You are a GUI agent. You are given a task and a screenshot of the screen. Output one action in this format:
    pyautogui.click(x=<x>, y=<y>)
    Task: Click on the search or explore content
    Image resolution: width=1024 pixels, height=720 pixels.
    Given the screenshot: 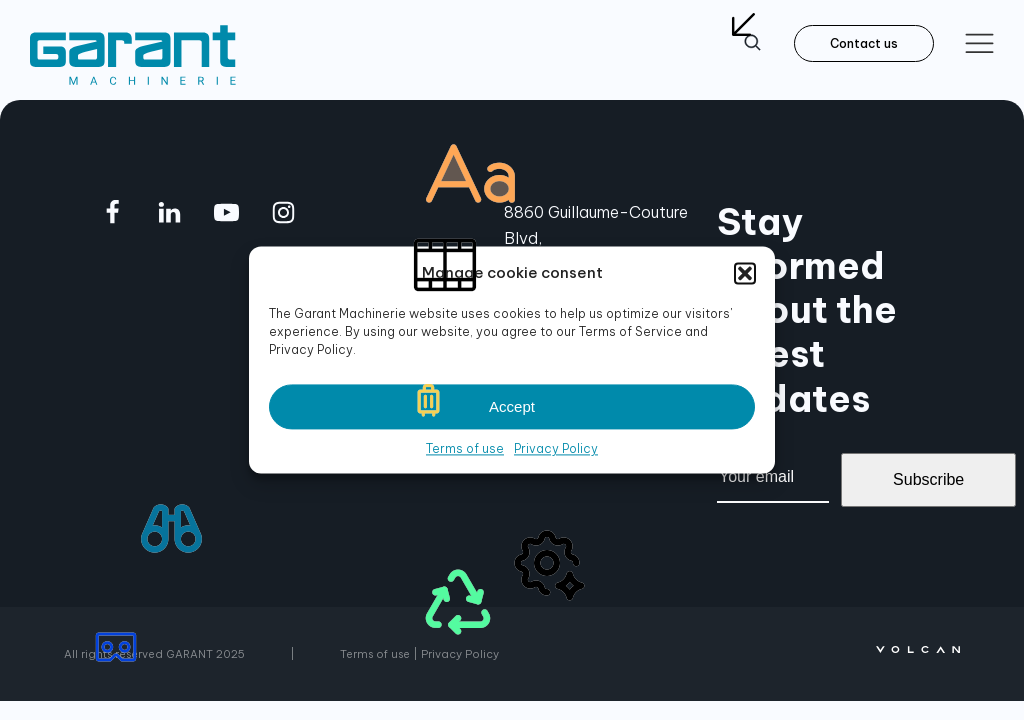 What is the action you would take?
    pyautogui.click(x=171, y=528)
    